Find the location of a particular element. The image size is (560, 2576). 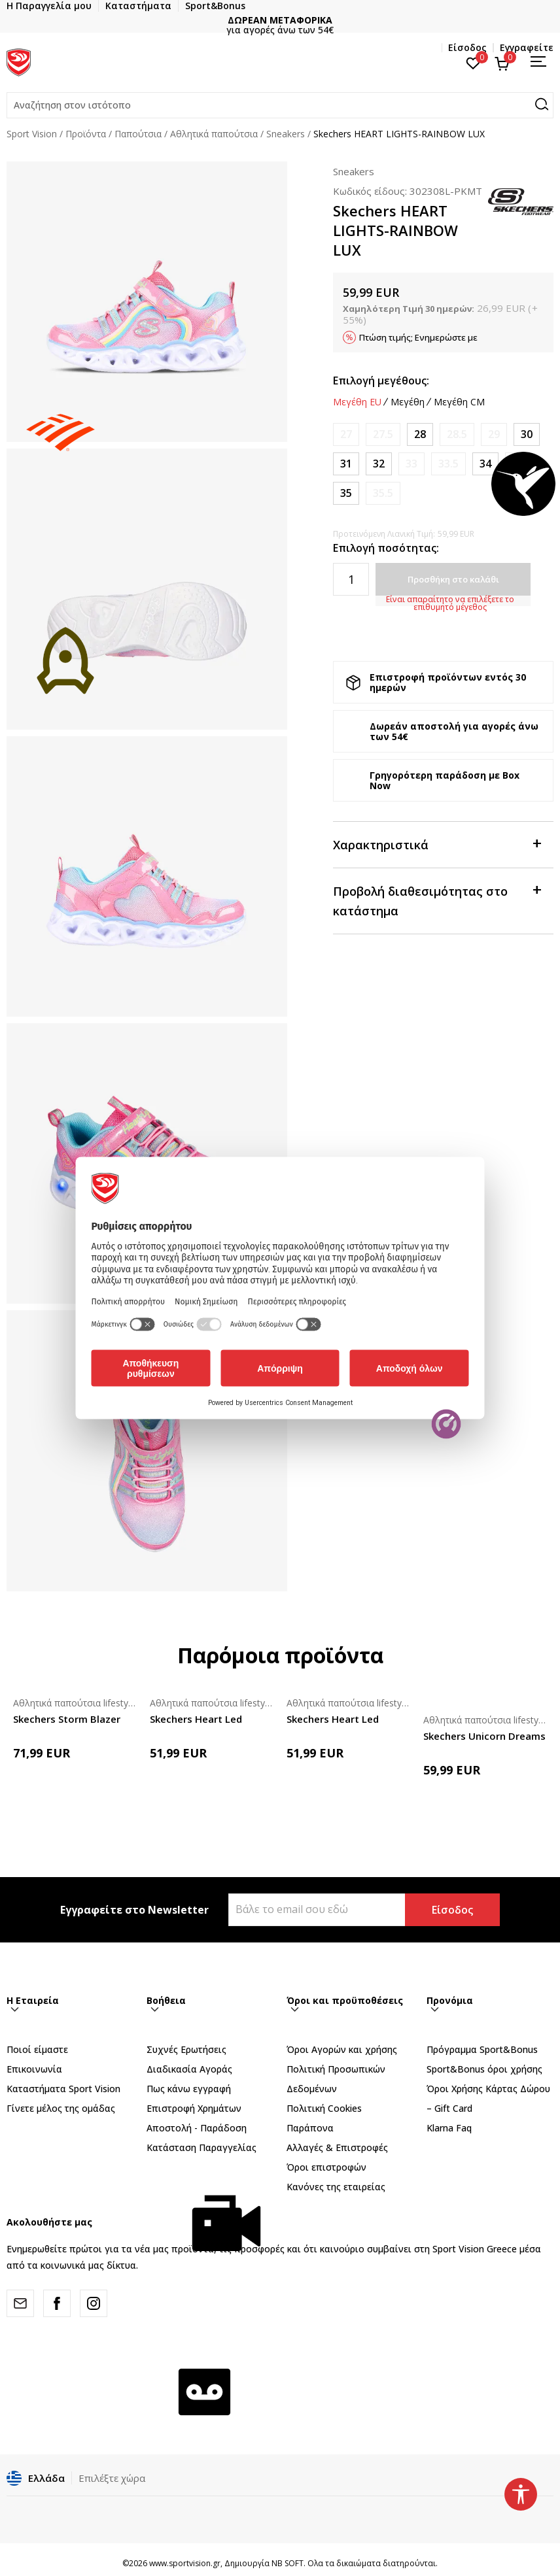

open Bank of America app is located at coordinates (60, 432).